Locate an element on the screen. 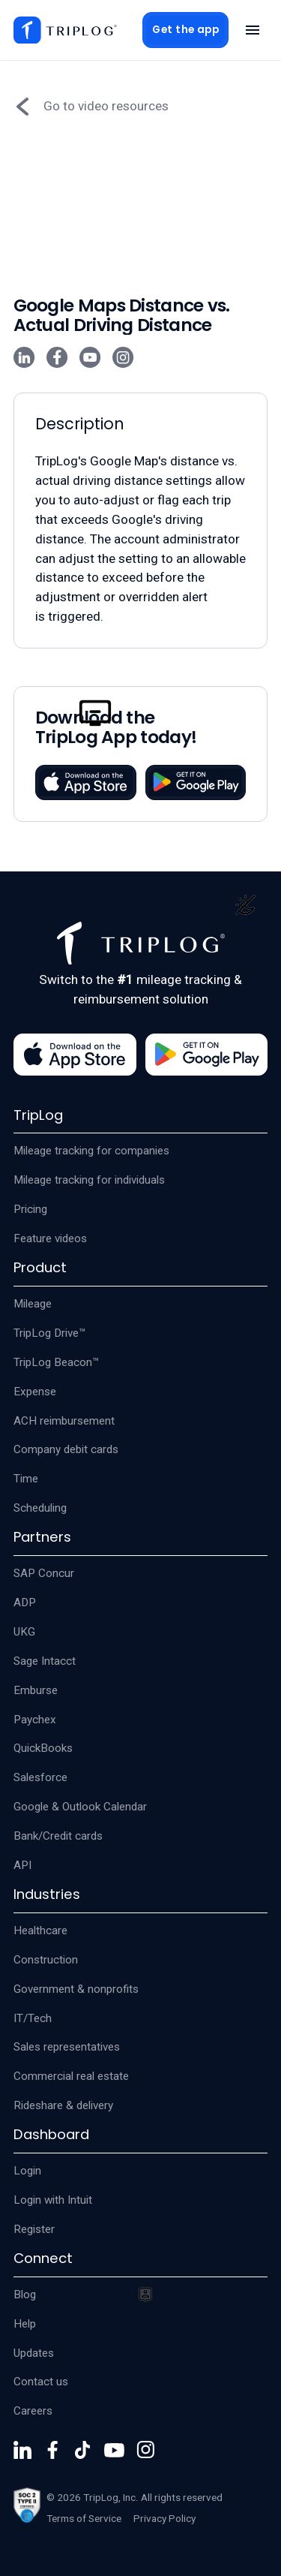 This screenshot has width=281, height=2576. remove video from watch queue is located at coordinates (95, 713).